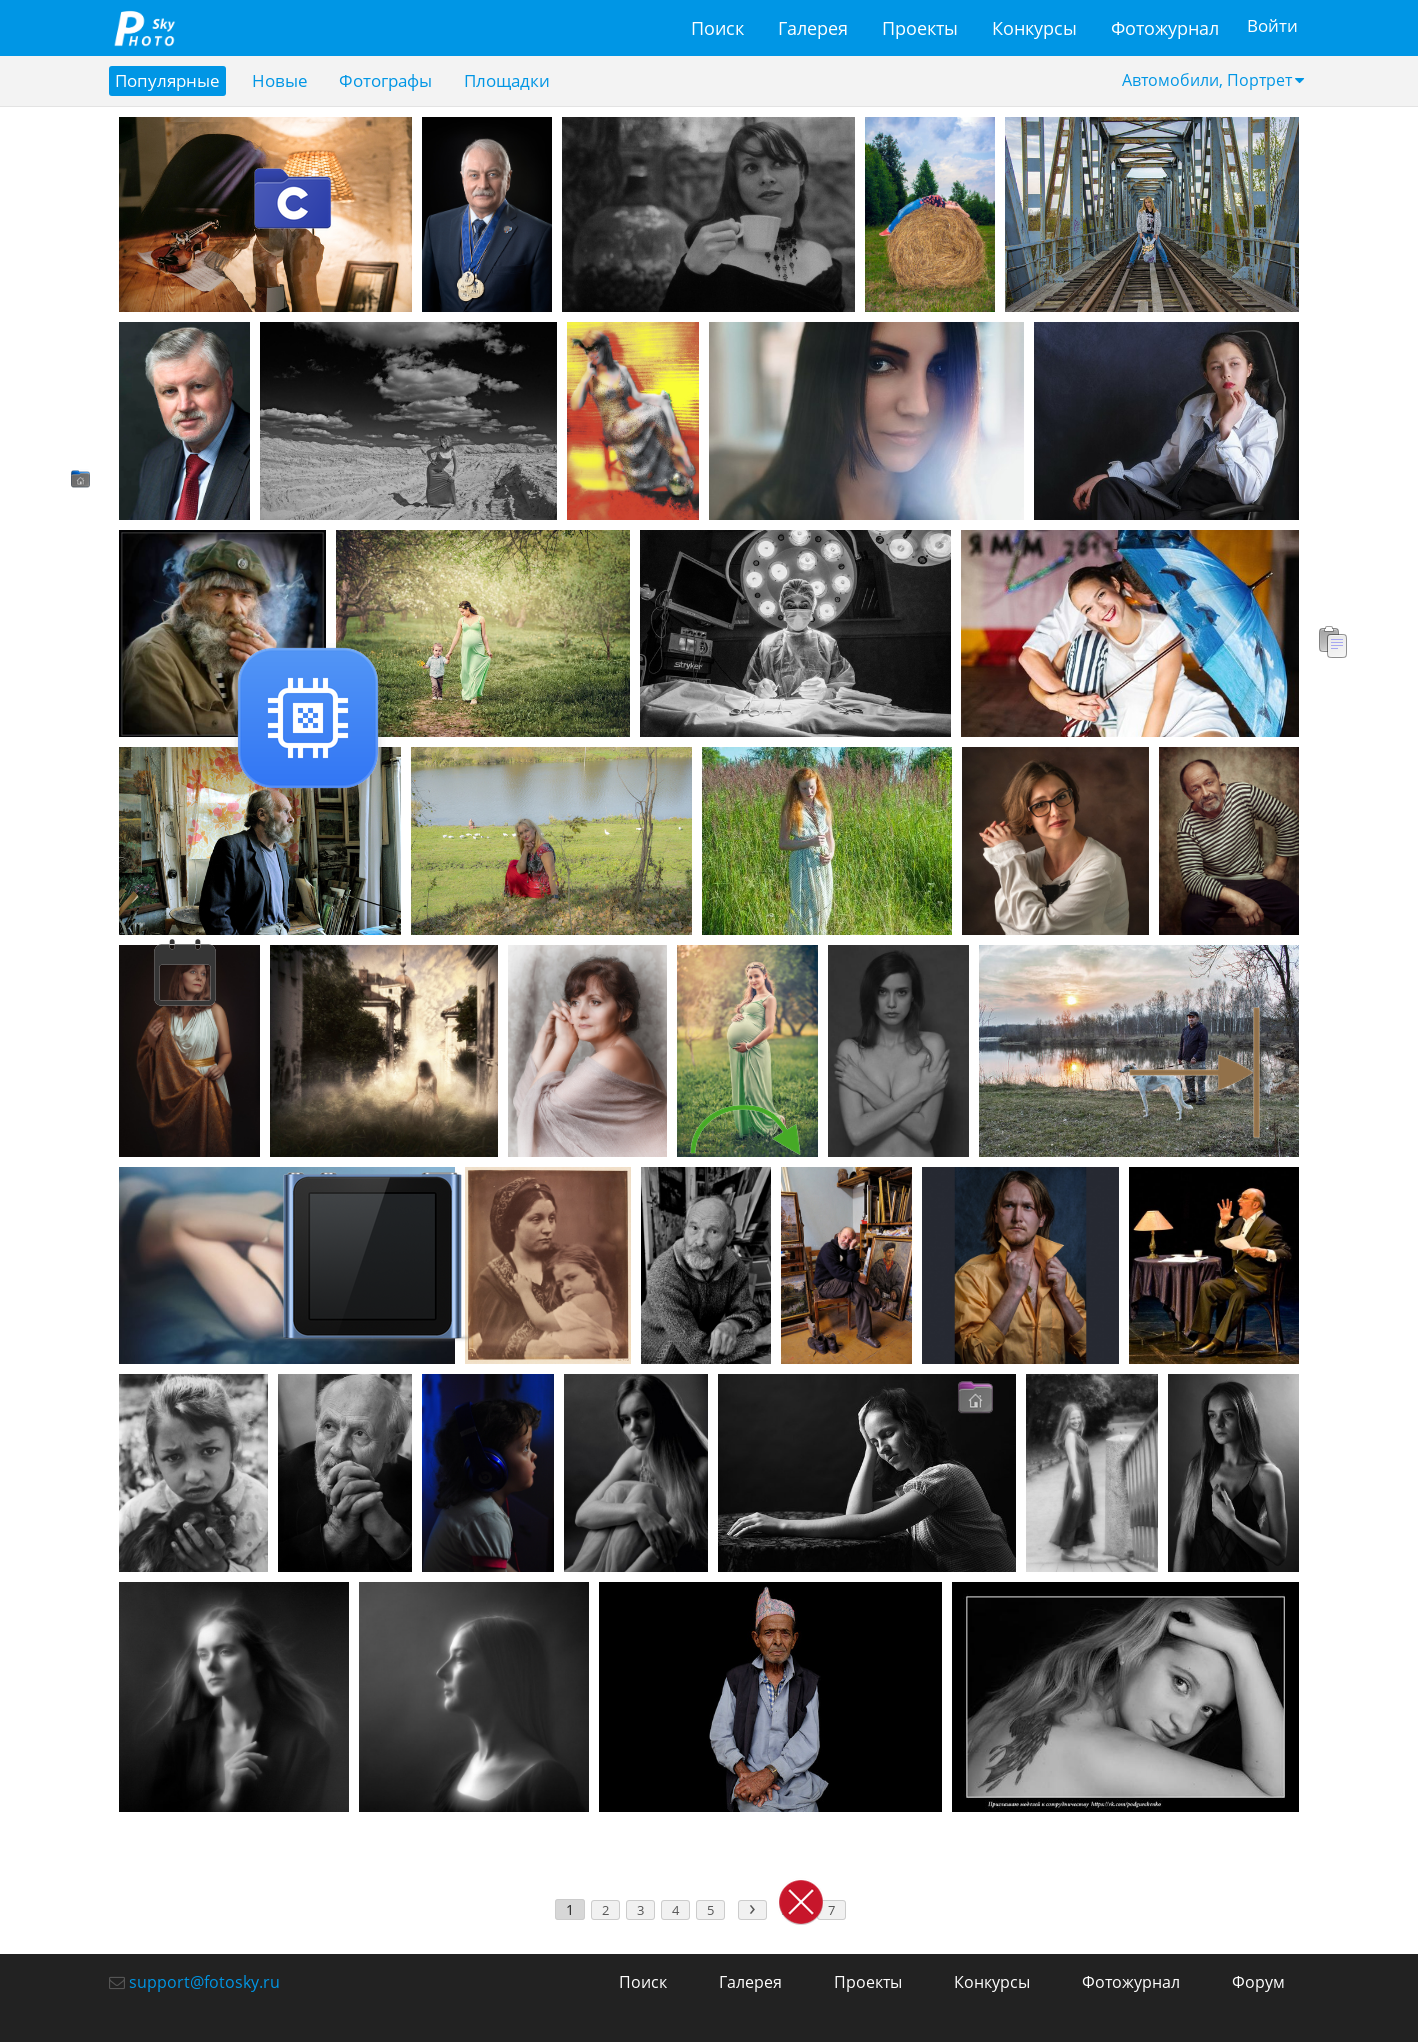 Image resolution: width=1418 pixels, height=2042 pixels. I want to click on browse electronics or hardware apps, so click(308, 718).